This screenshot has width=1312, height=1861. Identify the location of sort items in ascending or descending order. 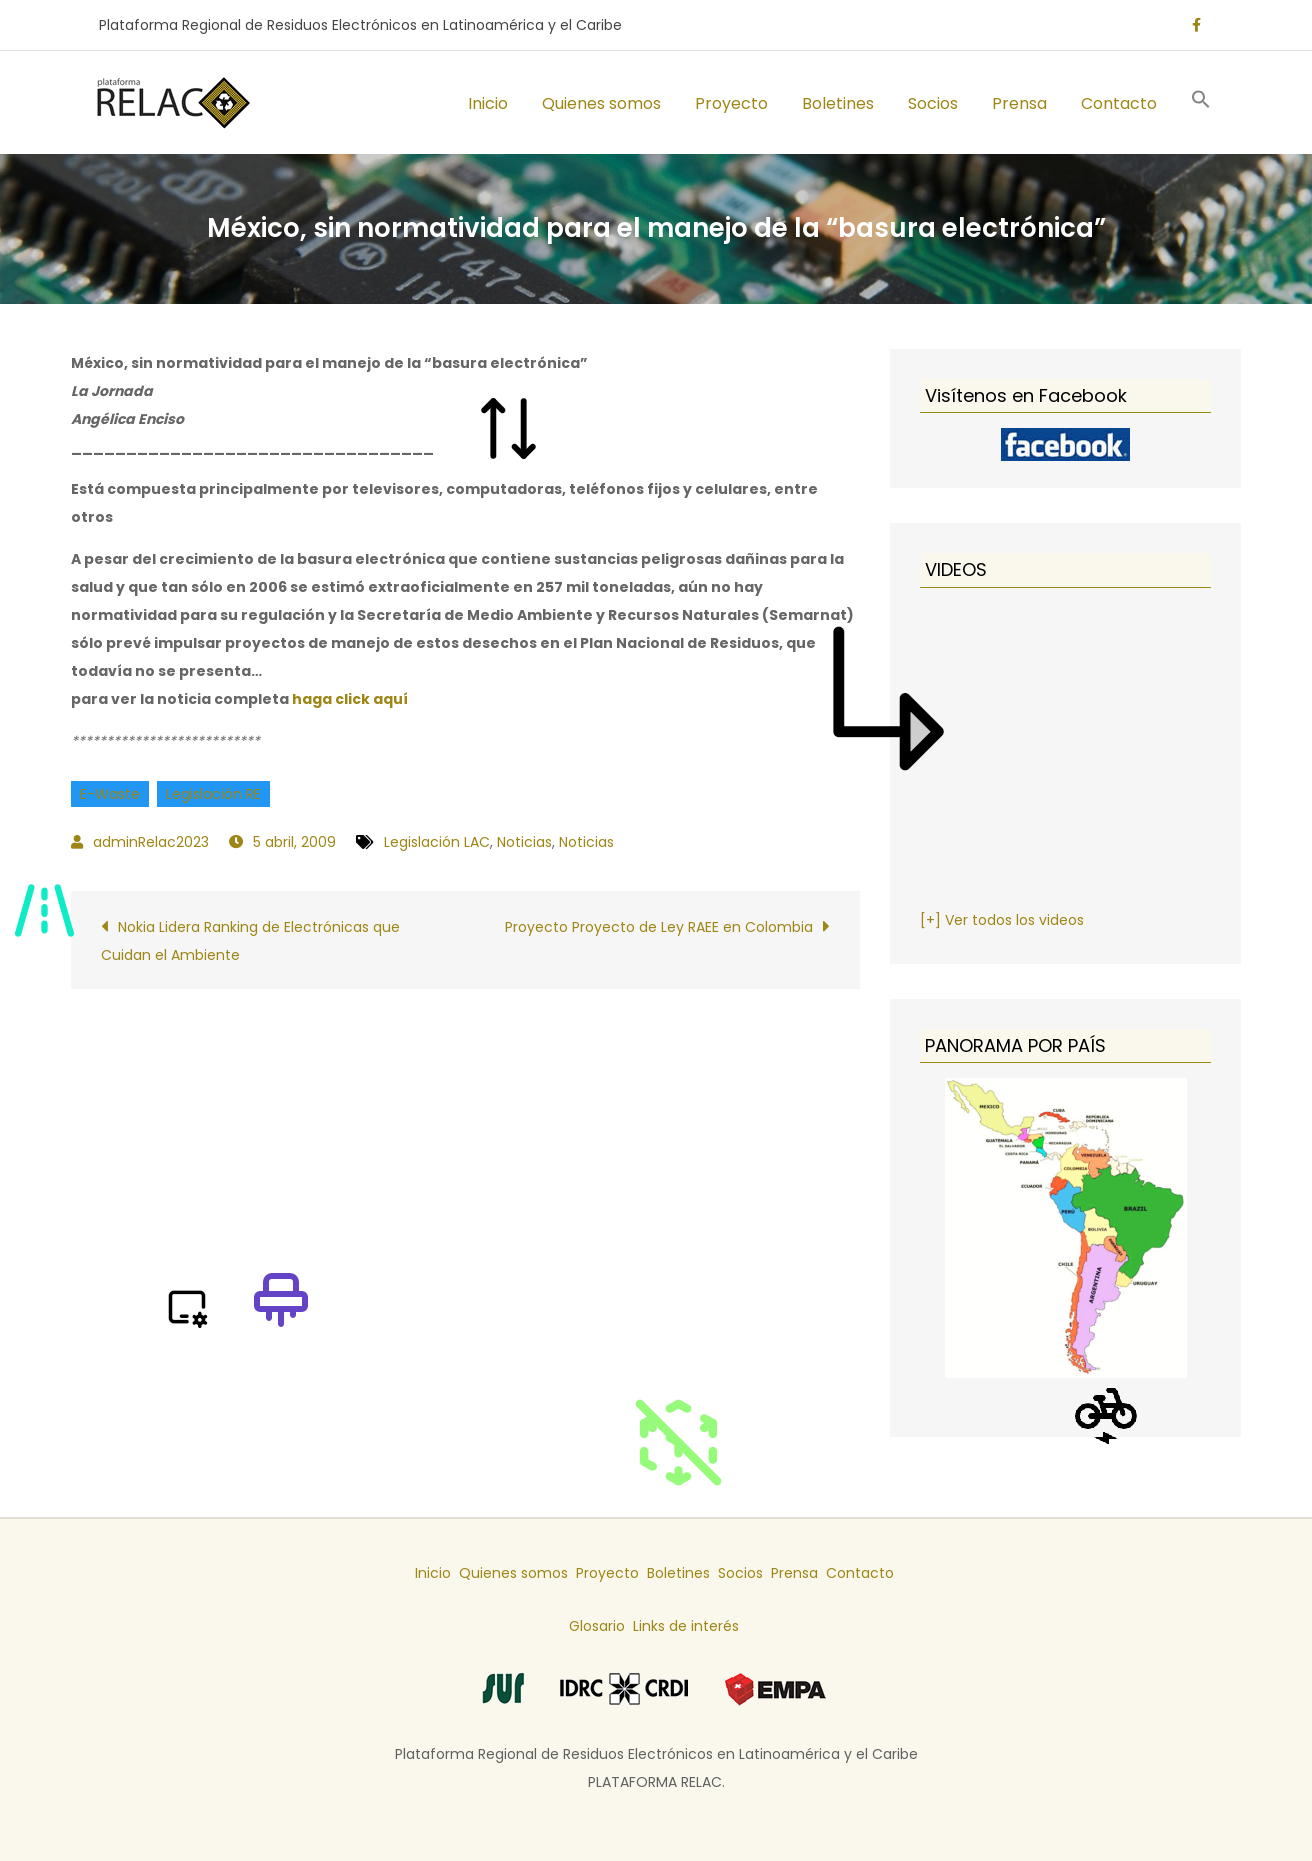
(508, 428).